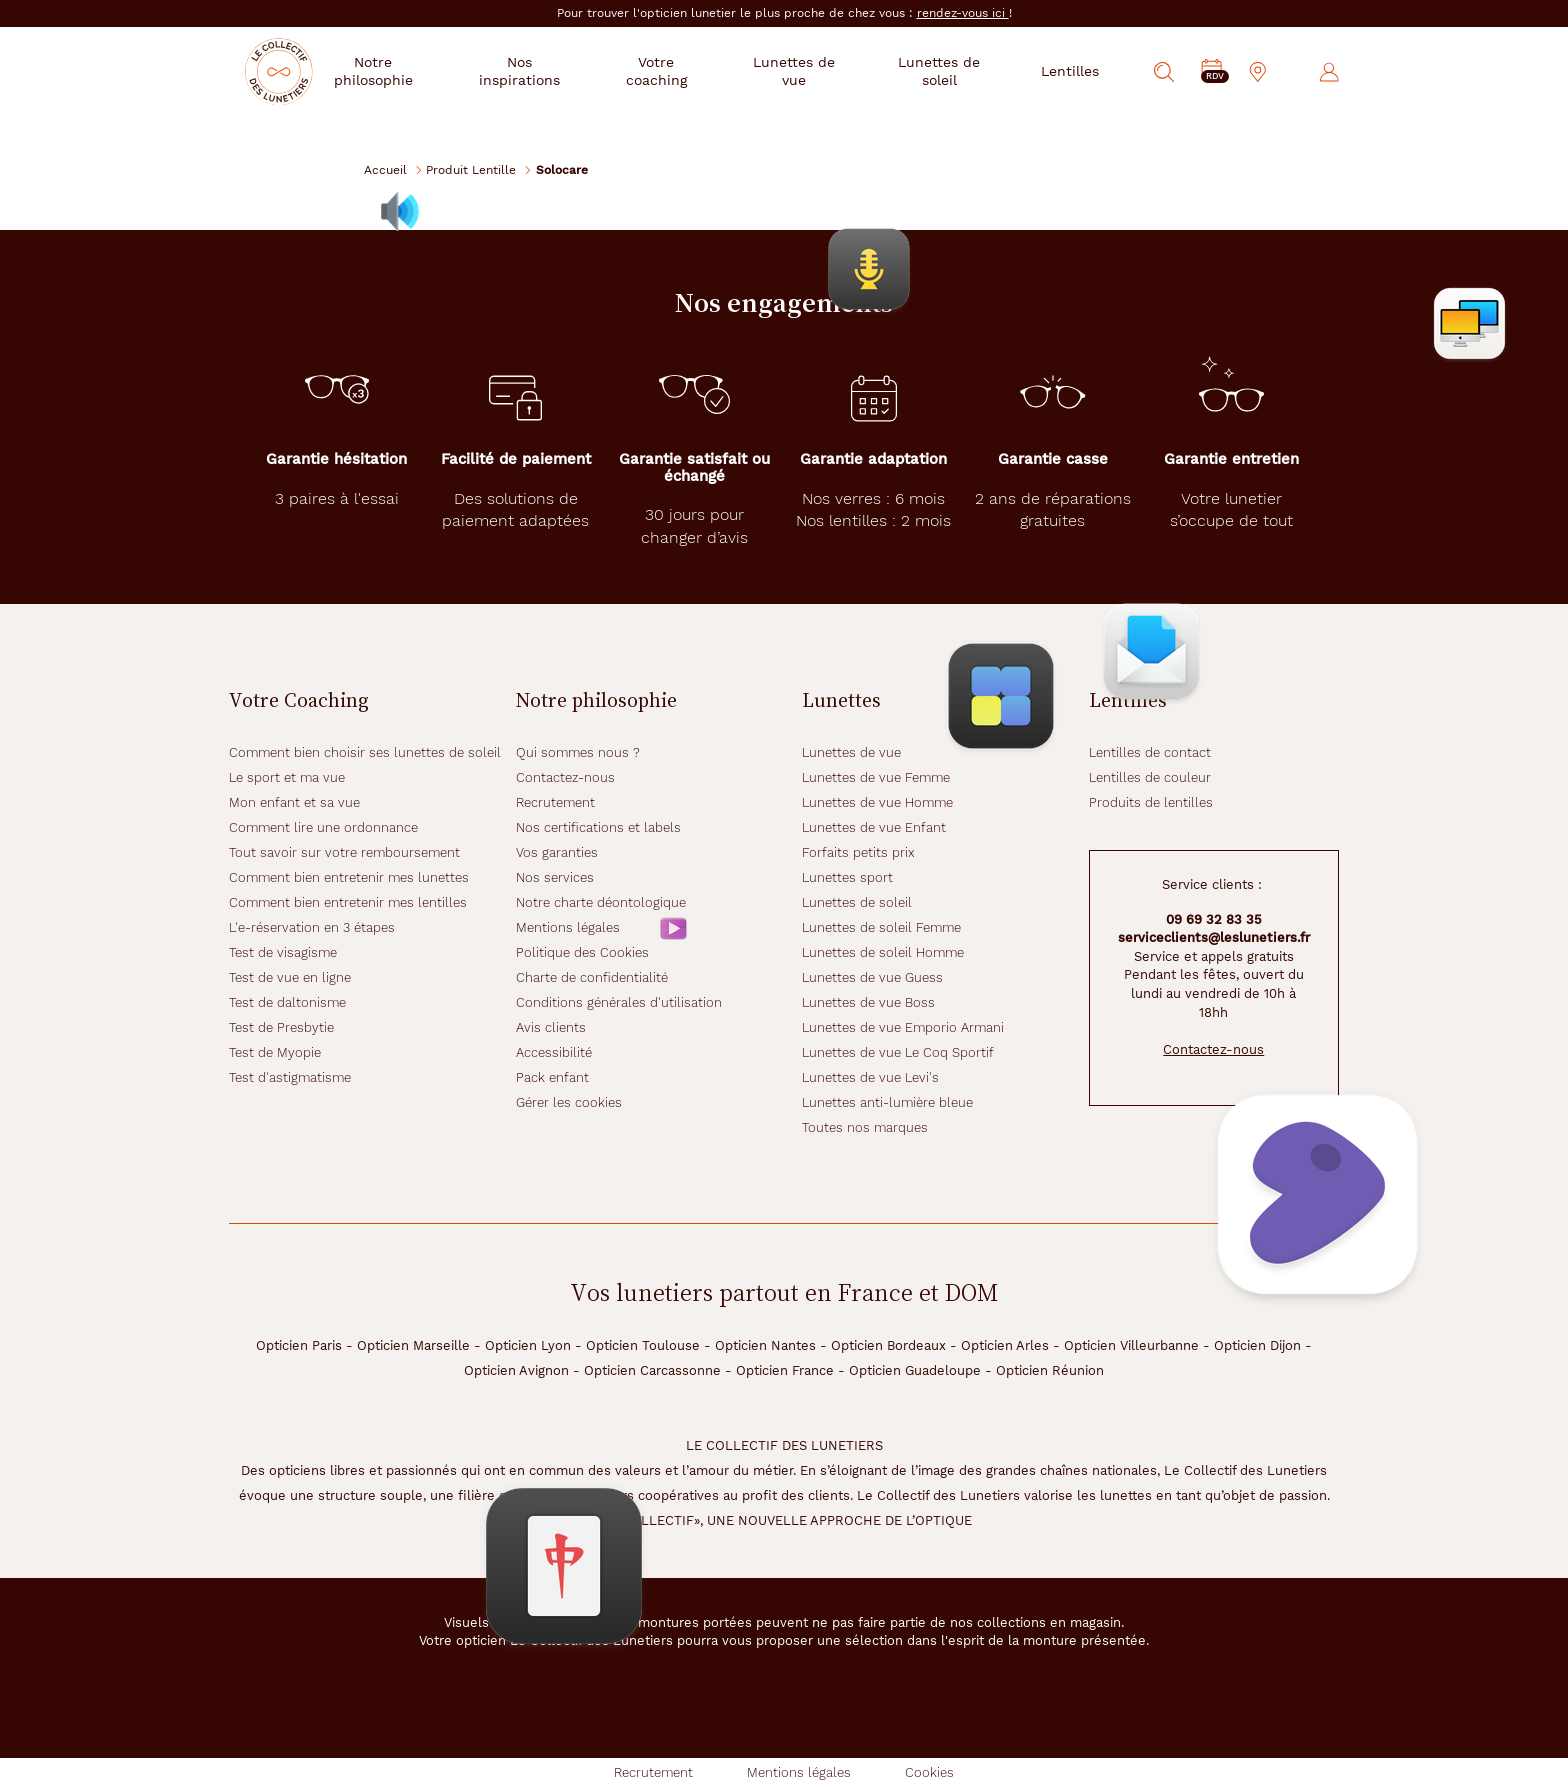 The image size is (1568, 1788). I want to click on open volume mixer application, so click(399, 211).